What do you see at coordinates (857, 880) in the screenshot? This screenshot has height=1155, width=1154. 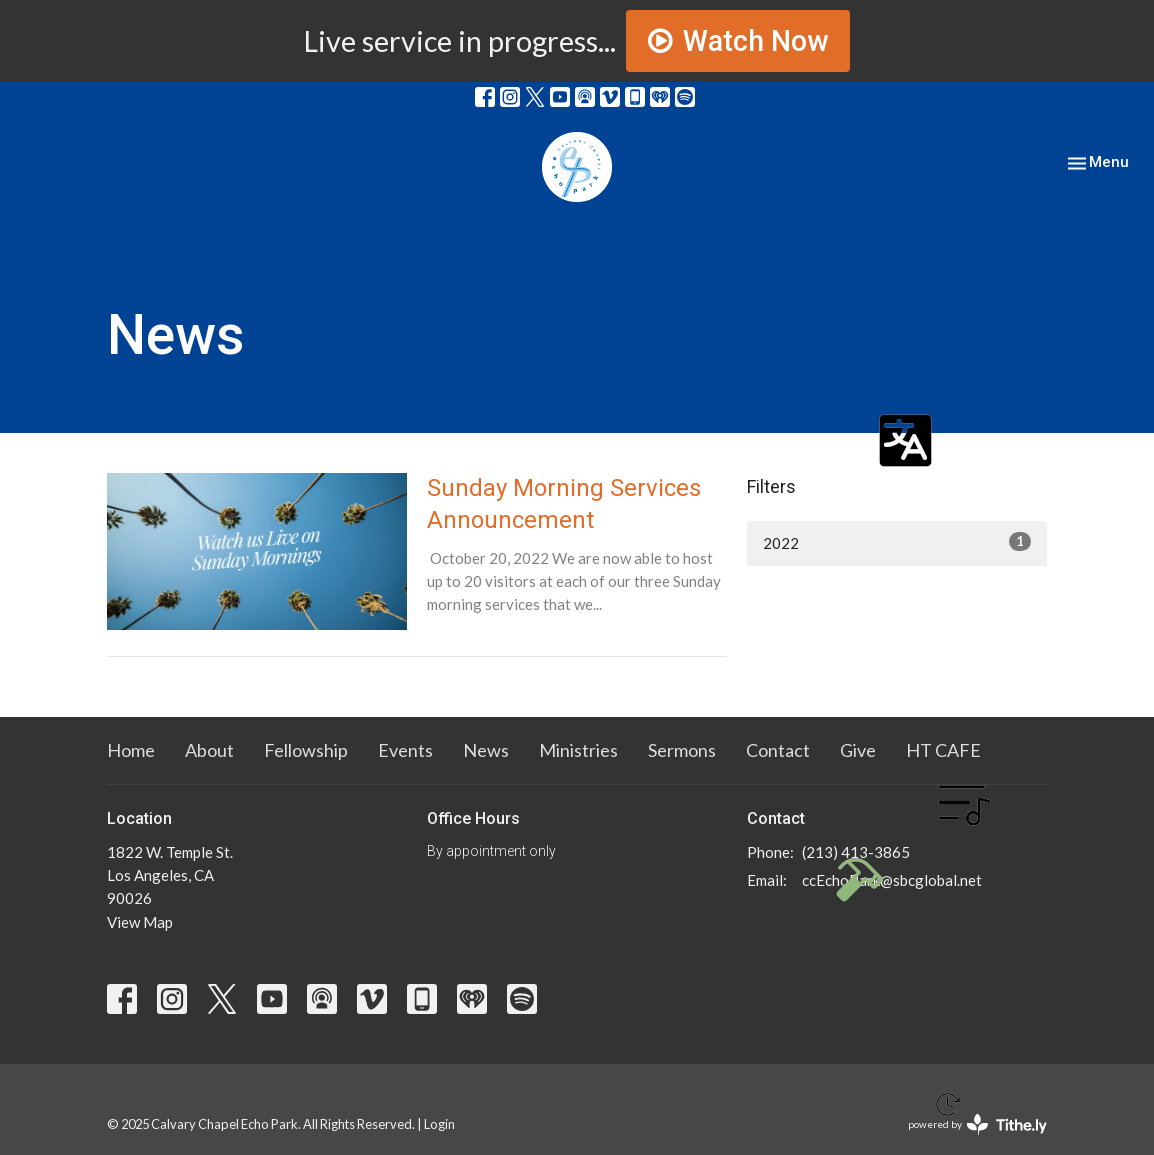 I see `access tools or settings` at bounding box center [857, 880].